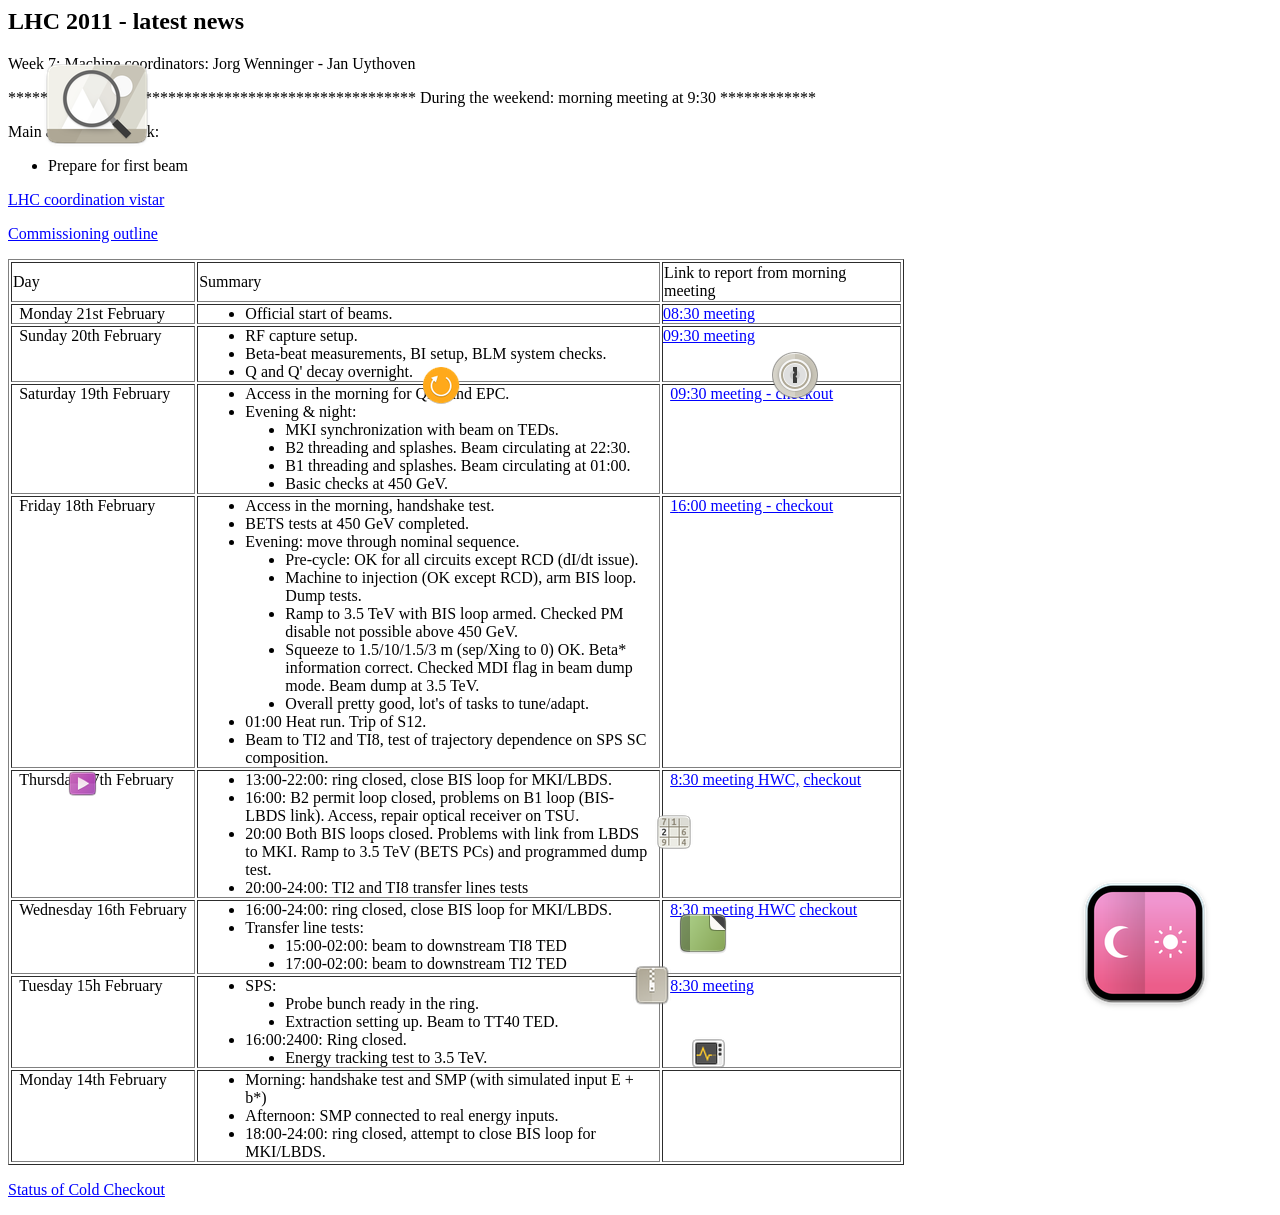  I want to click on open the passwords app, so click(795, 375).